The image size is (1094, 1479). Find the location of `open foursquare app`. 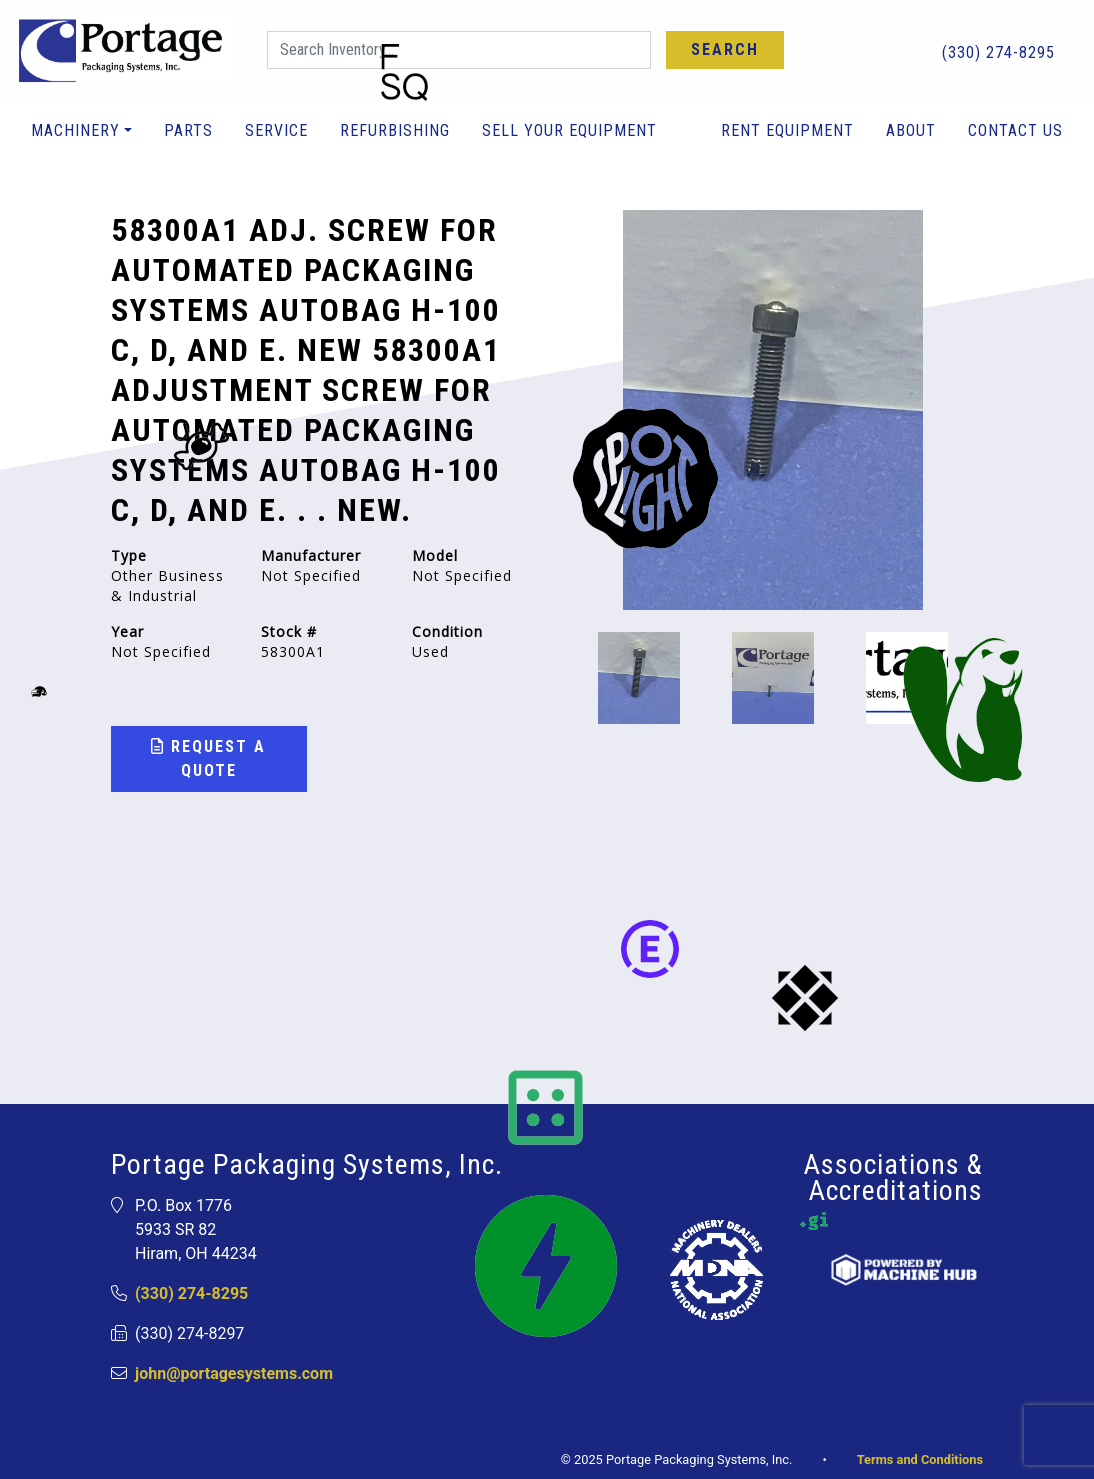

open foursquare app is located at coordinates (404, 72).